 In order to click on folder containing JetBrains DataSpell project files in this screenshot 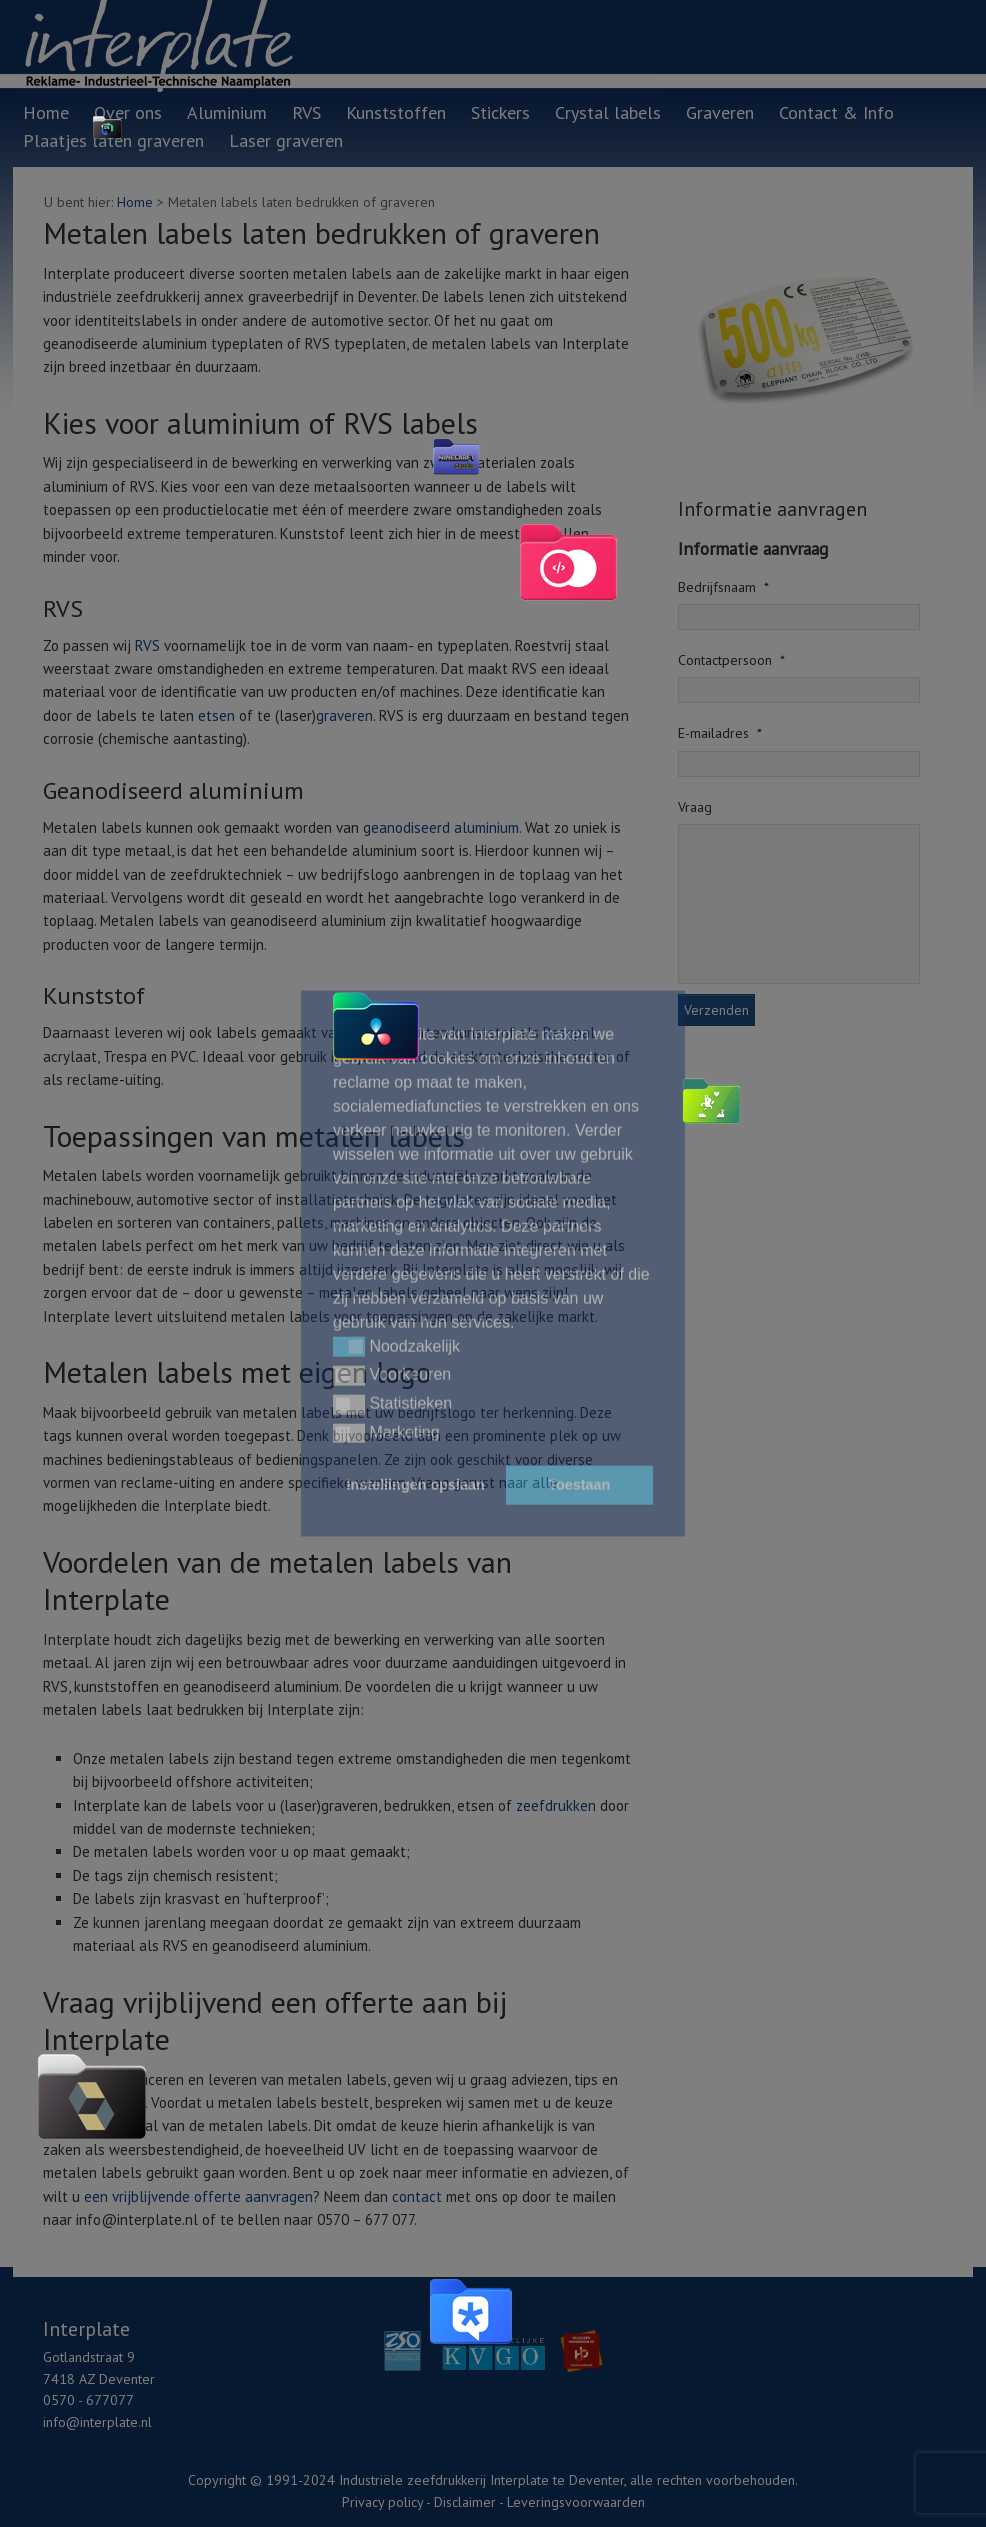, I will do `click(107, 128)`.